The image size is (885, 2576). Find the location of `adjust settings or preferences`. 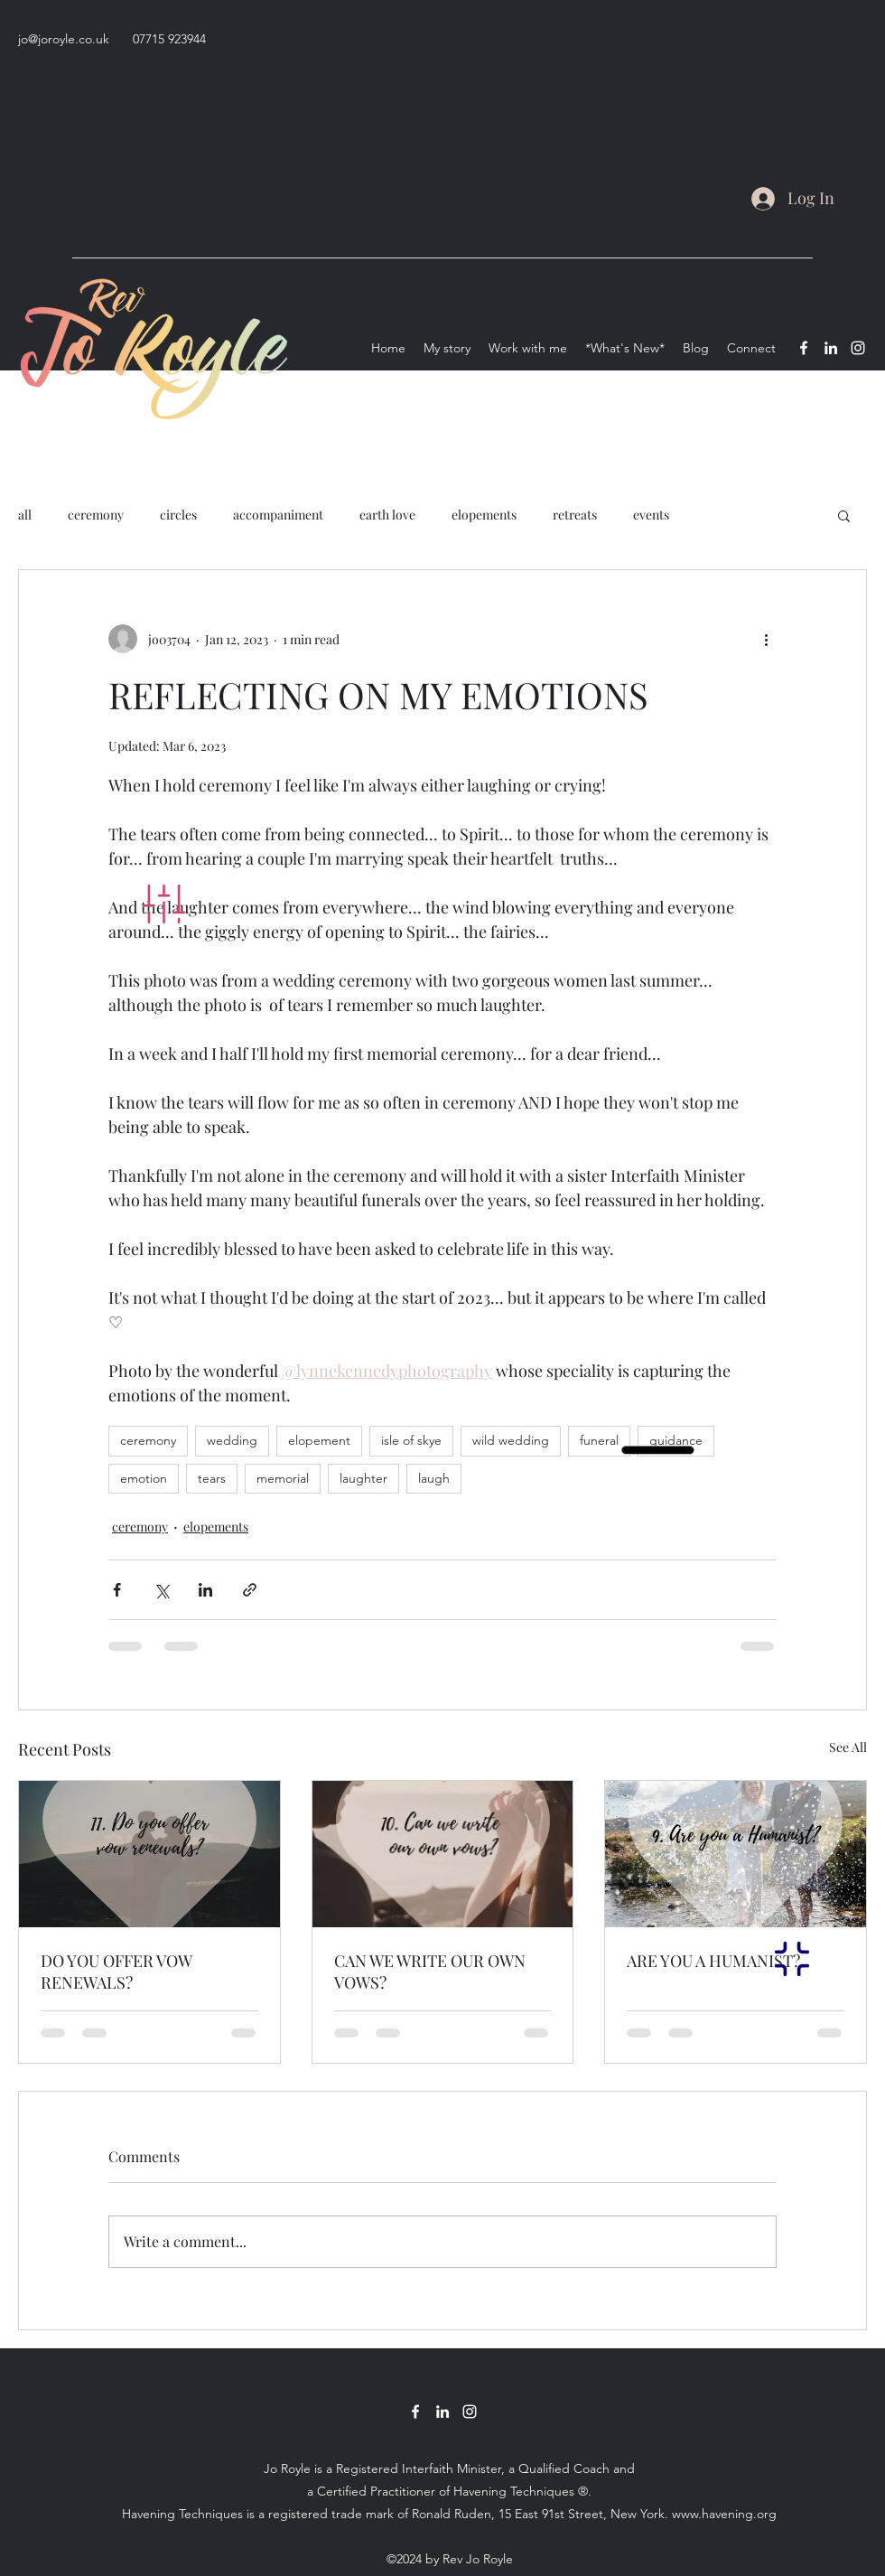

adjust settings or preferences is located at coordinates (163, 904).